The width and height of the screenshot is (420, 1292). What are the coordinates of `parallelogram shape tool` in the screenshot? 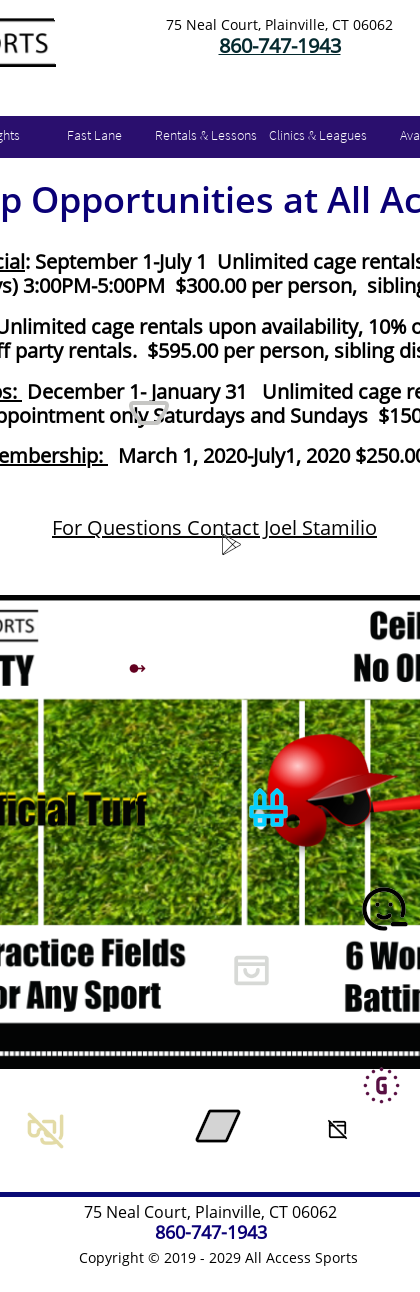 It's located at (218, 1126).